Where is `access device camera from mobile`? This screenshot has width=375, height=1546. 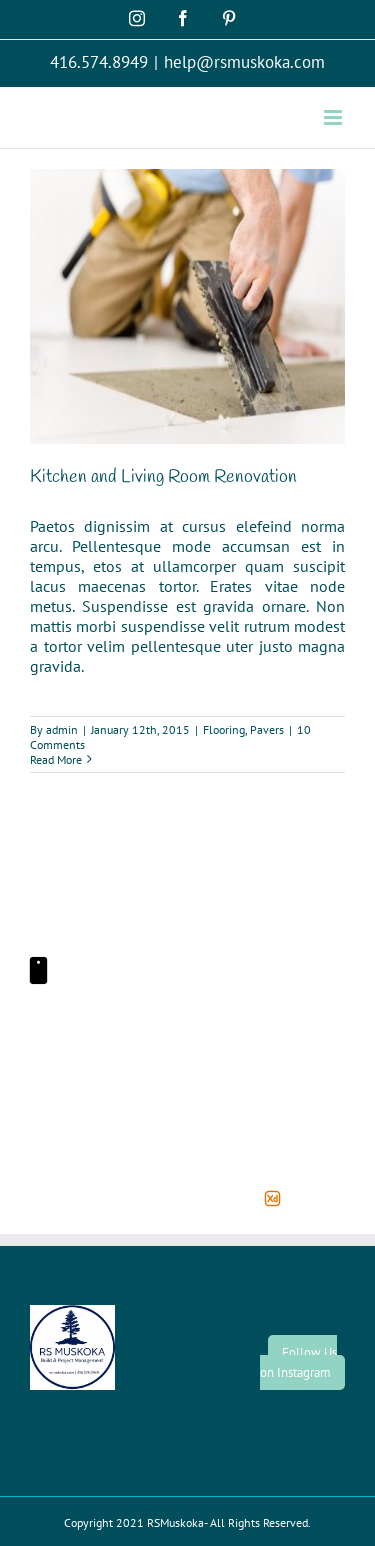
access device camera from mobile is located at coordinates (38, 970).